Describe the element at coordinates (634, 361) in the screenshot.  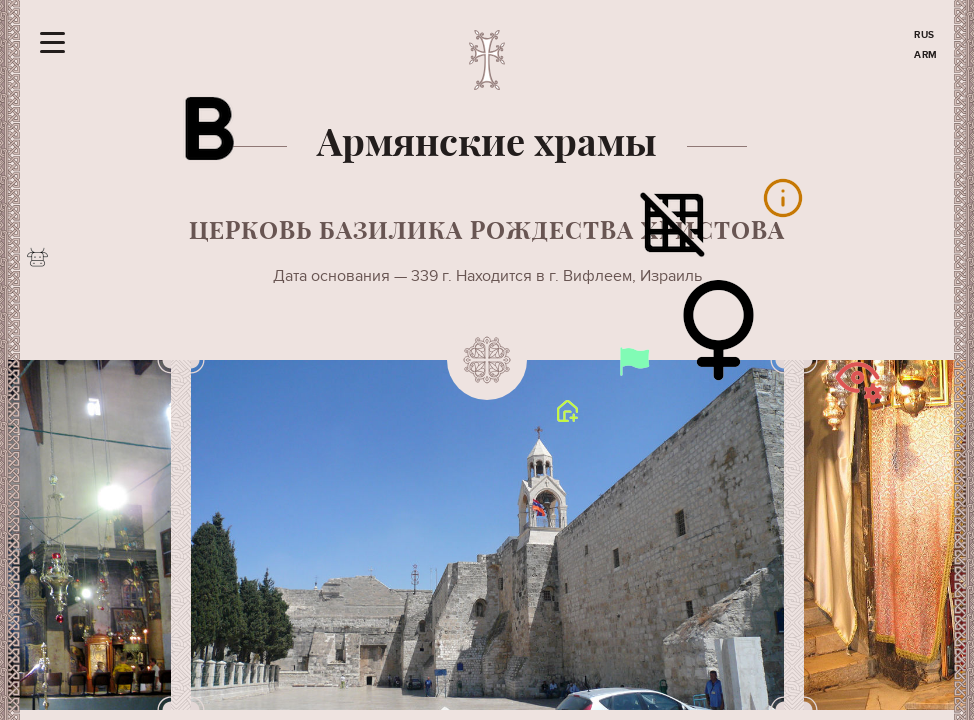
I see `flag or report content` at that location.